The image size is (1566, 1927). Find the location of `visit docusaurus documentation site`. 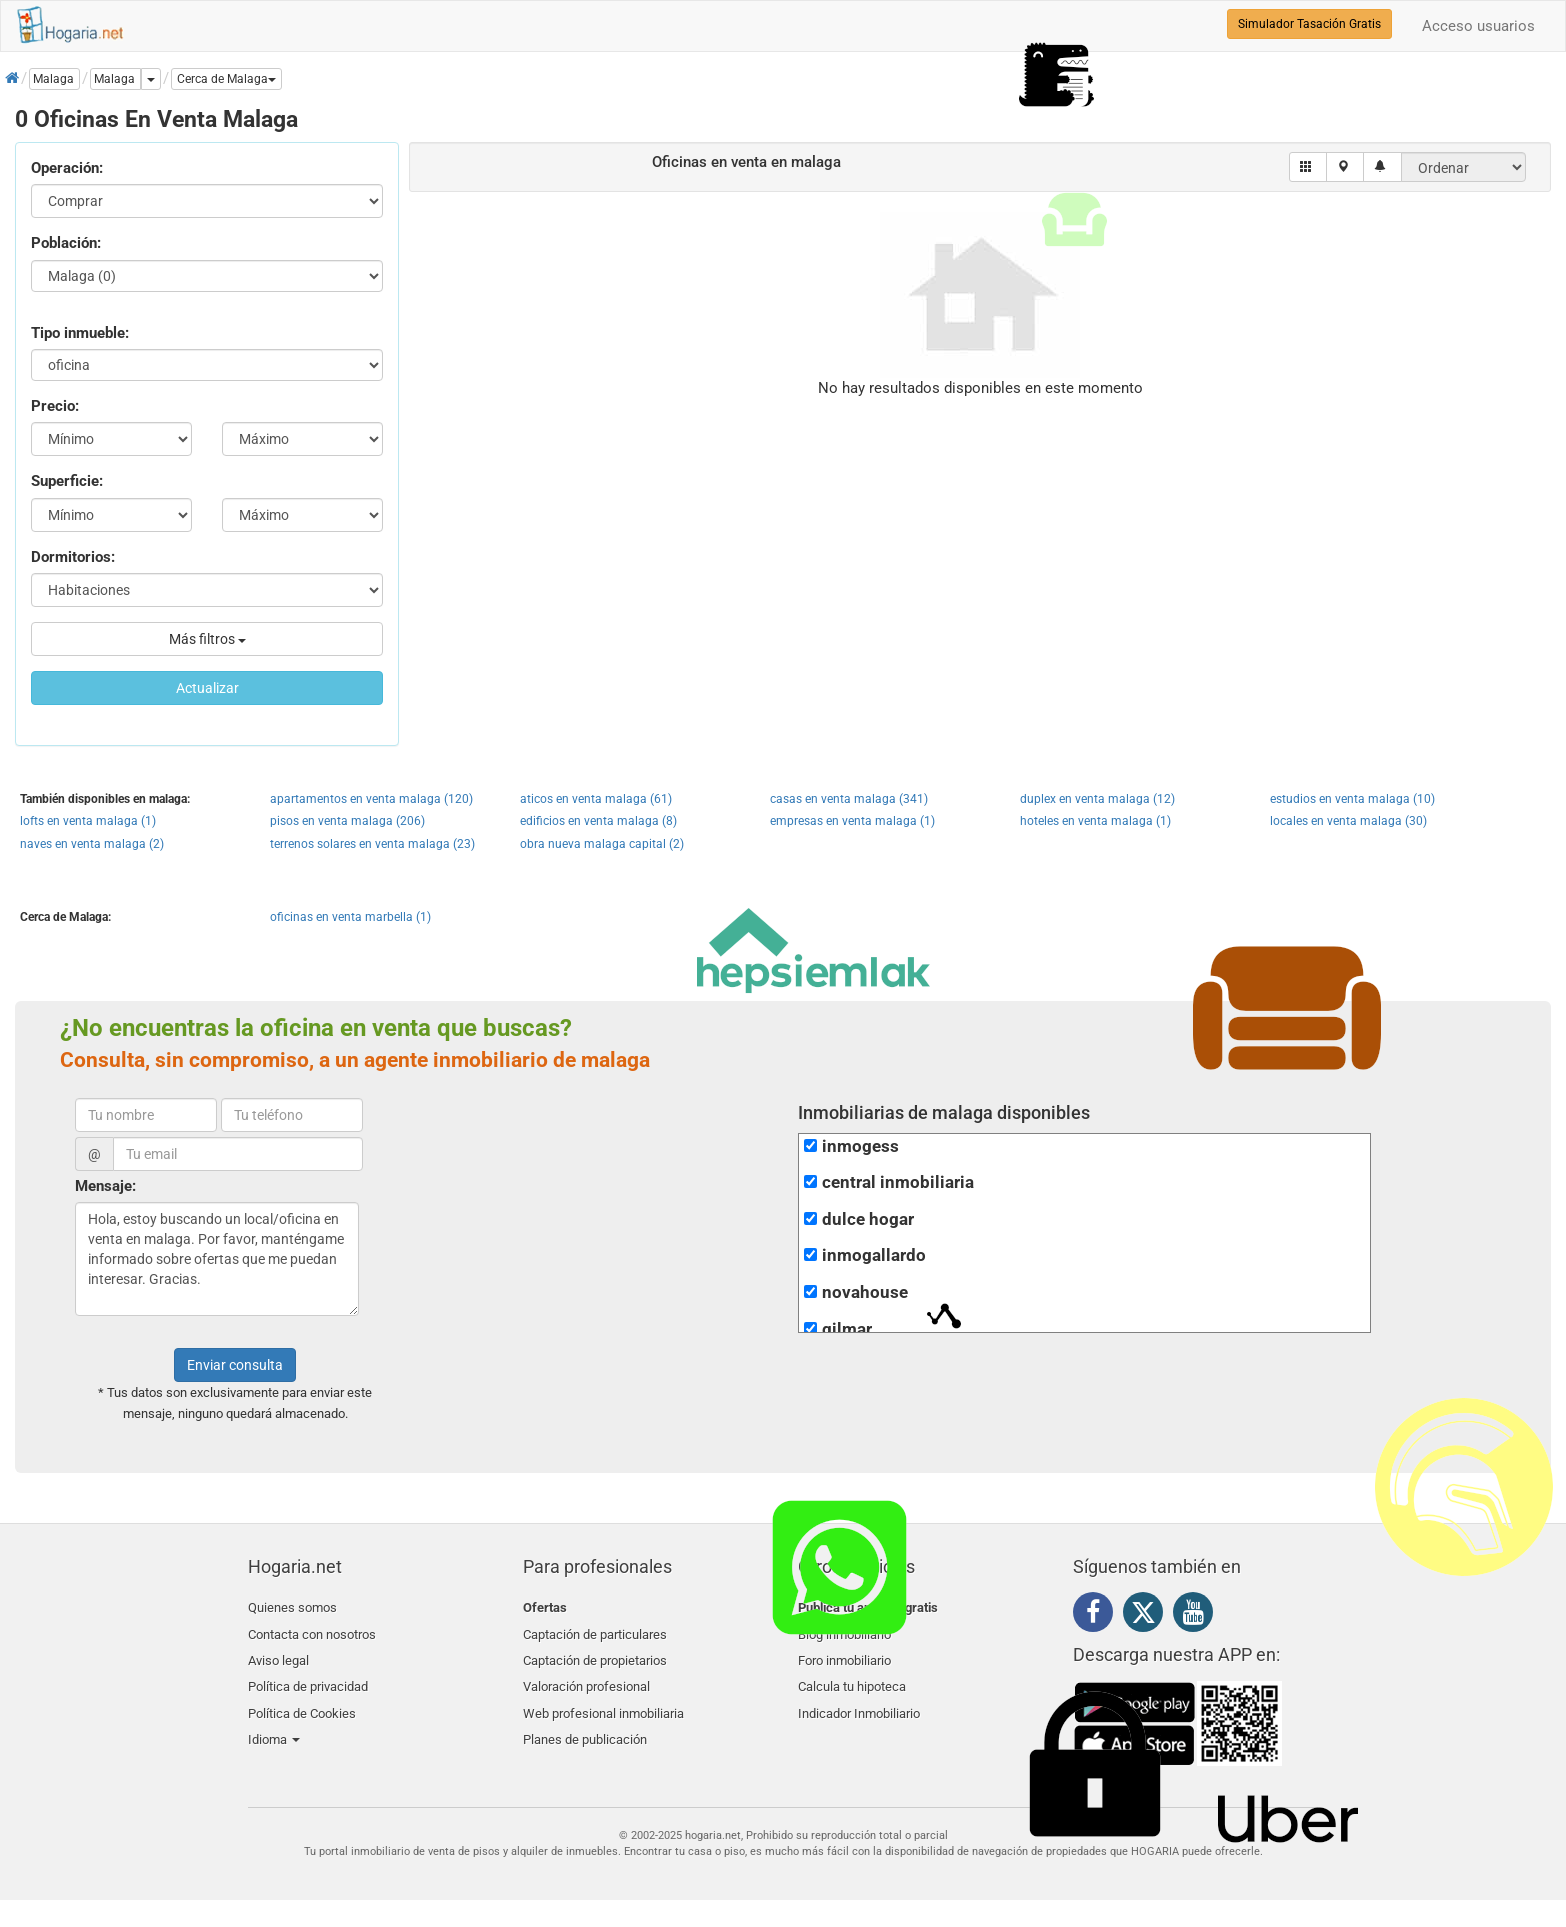

visit docusaurus documentation site is located at coordinates (1056, 74).